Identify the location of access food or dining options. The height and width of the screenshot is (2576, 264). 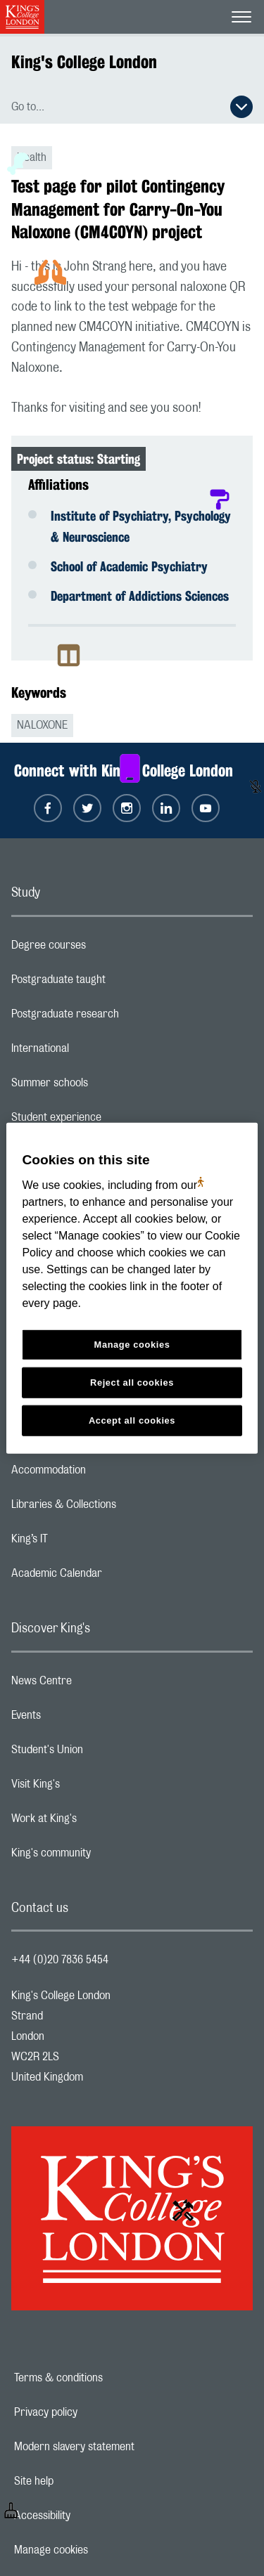
(18, 164).